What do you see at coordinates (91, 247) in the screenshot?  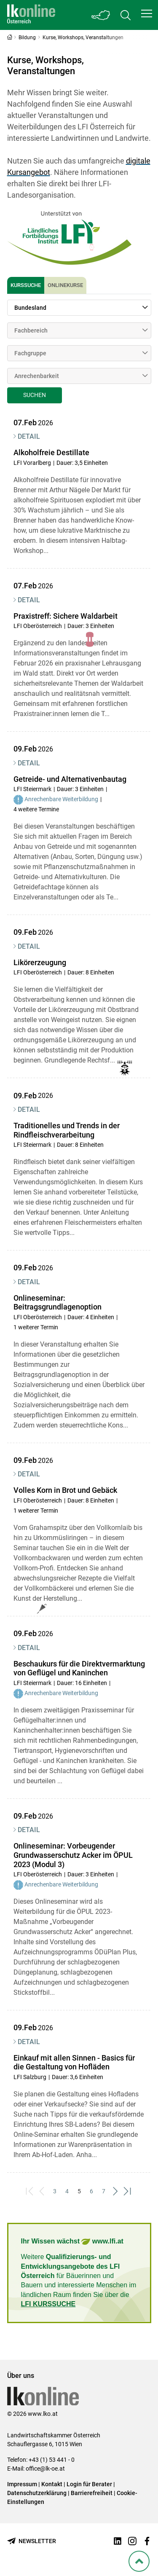 I see `view current time or clock settings` at bounding box center [91, 247].